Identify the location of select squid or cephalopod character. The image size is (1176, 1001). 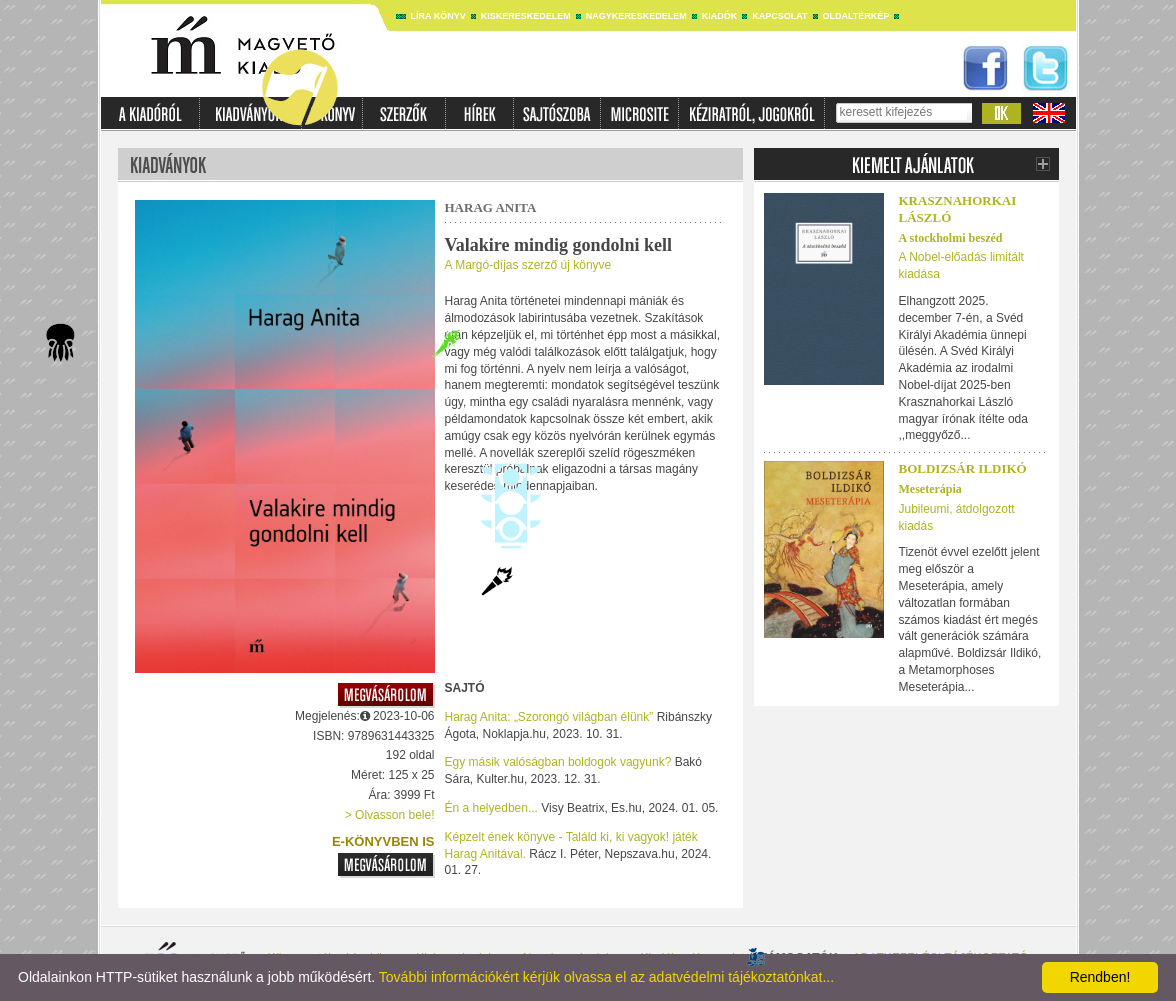
(60, 343).